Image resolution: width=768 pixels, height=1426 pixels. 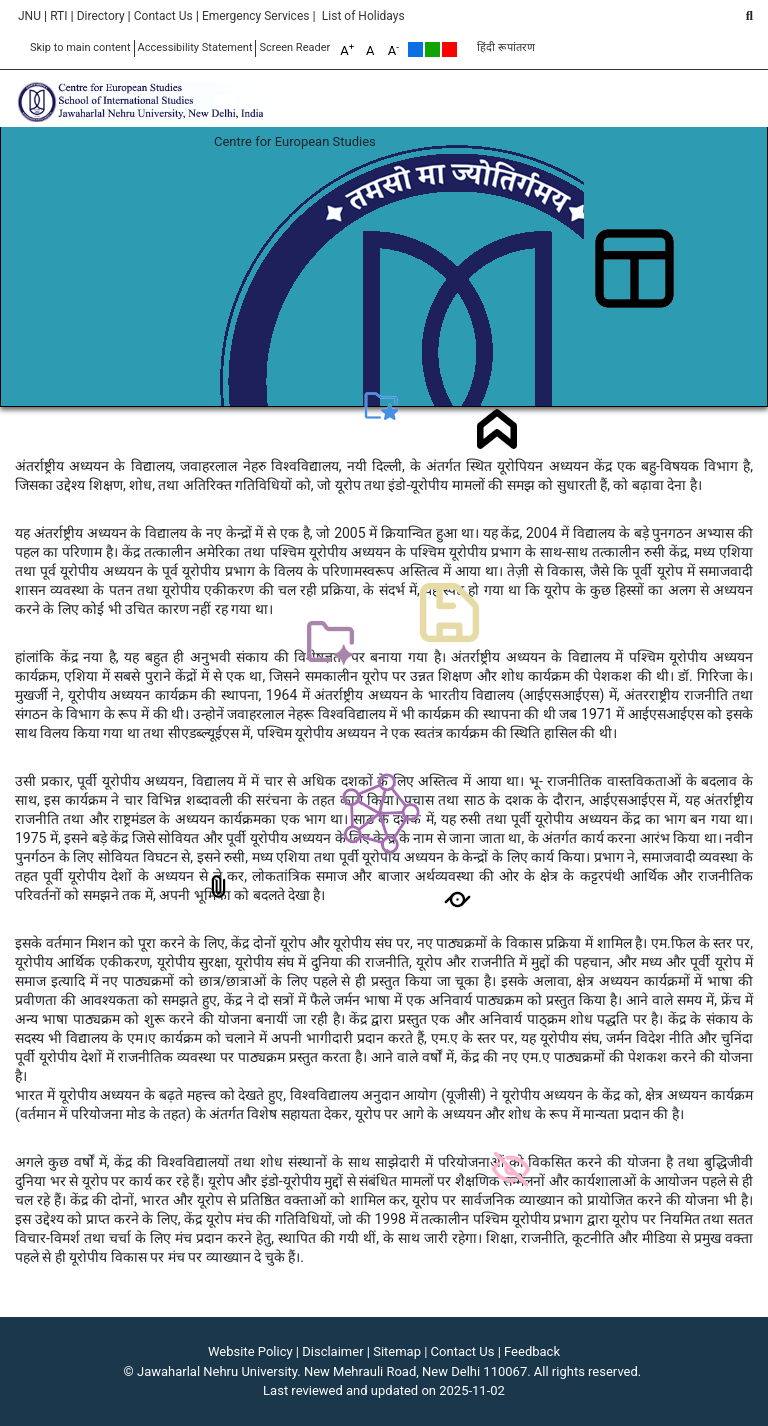 What do you see at coordinates (379, 813) in the screenshot?
I see `access fediverse or federated social networks` at bounding box center [379, 813].